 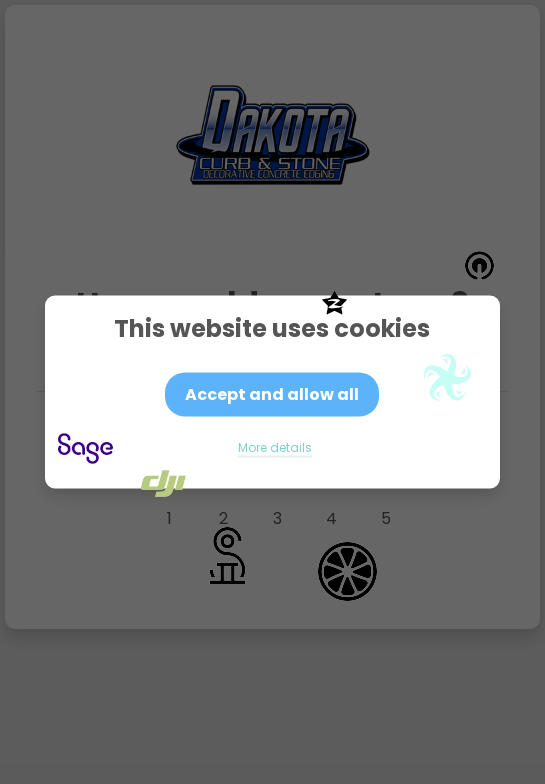 What do you see at coordinates (479, 265) in the screenshot?
I see `open Qwiklabs learning platform` at bounding box center [479, 265].